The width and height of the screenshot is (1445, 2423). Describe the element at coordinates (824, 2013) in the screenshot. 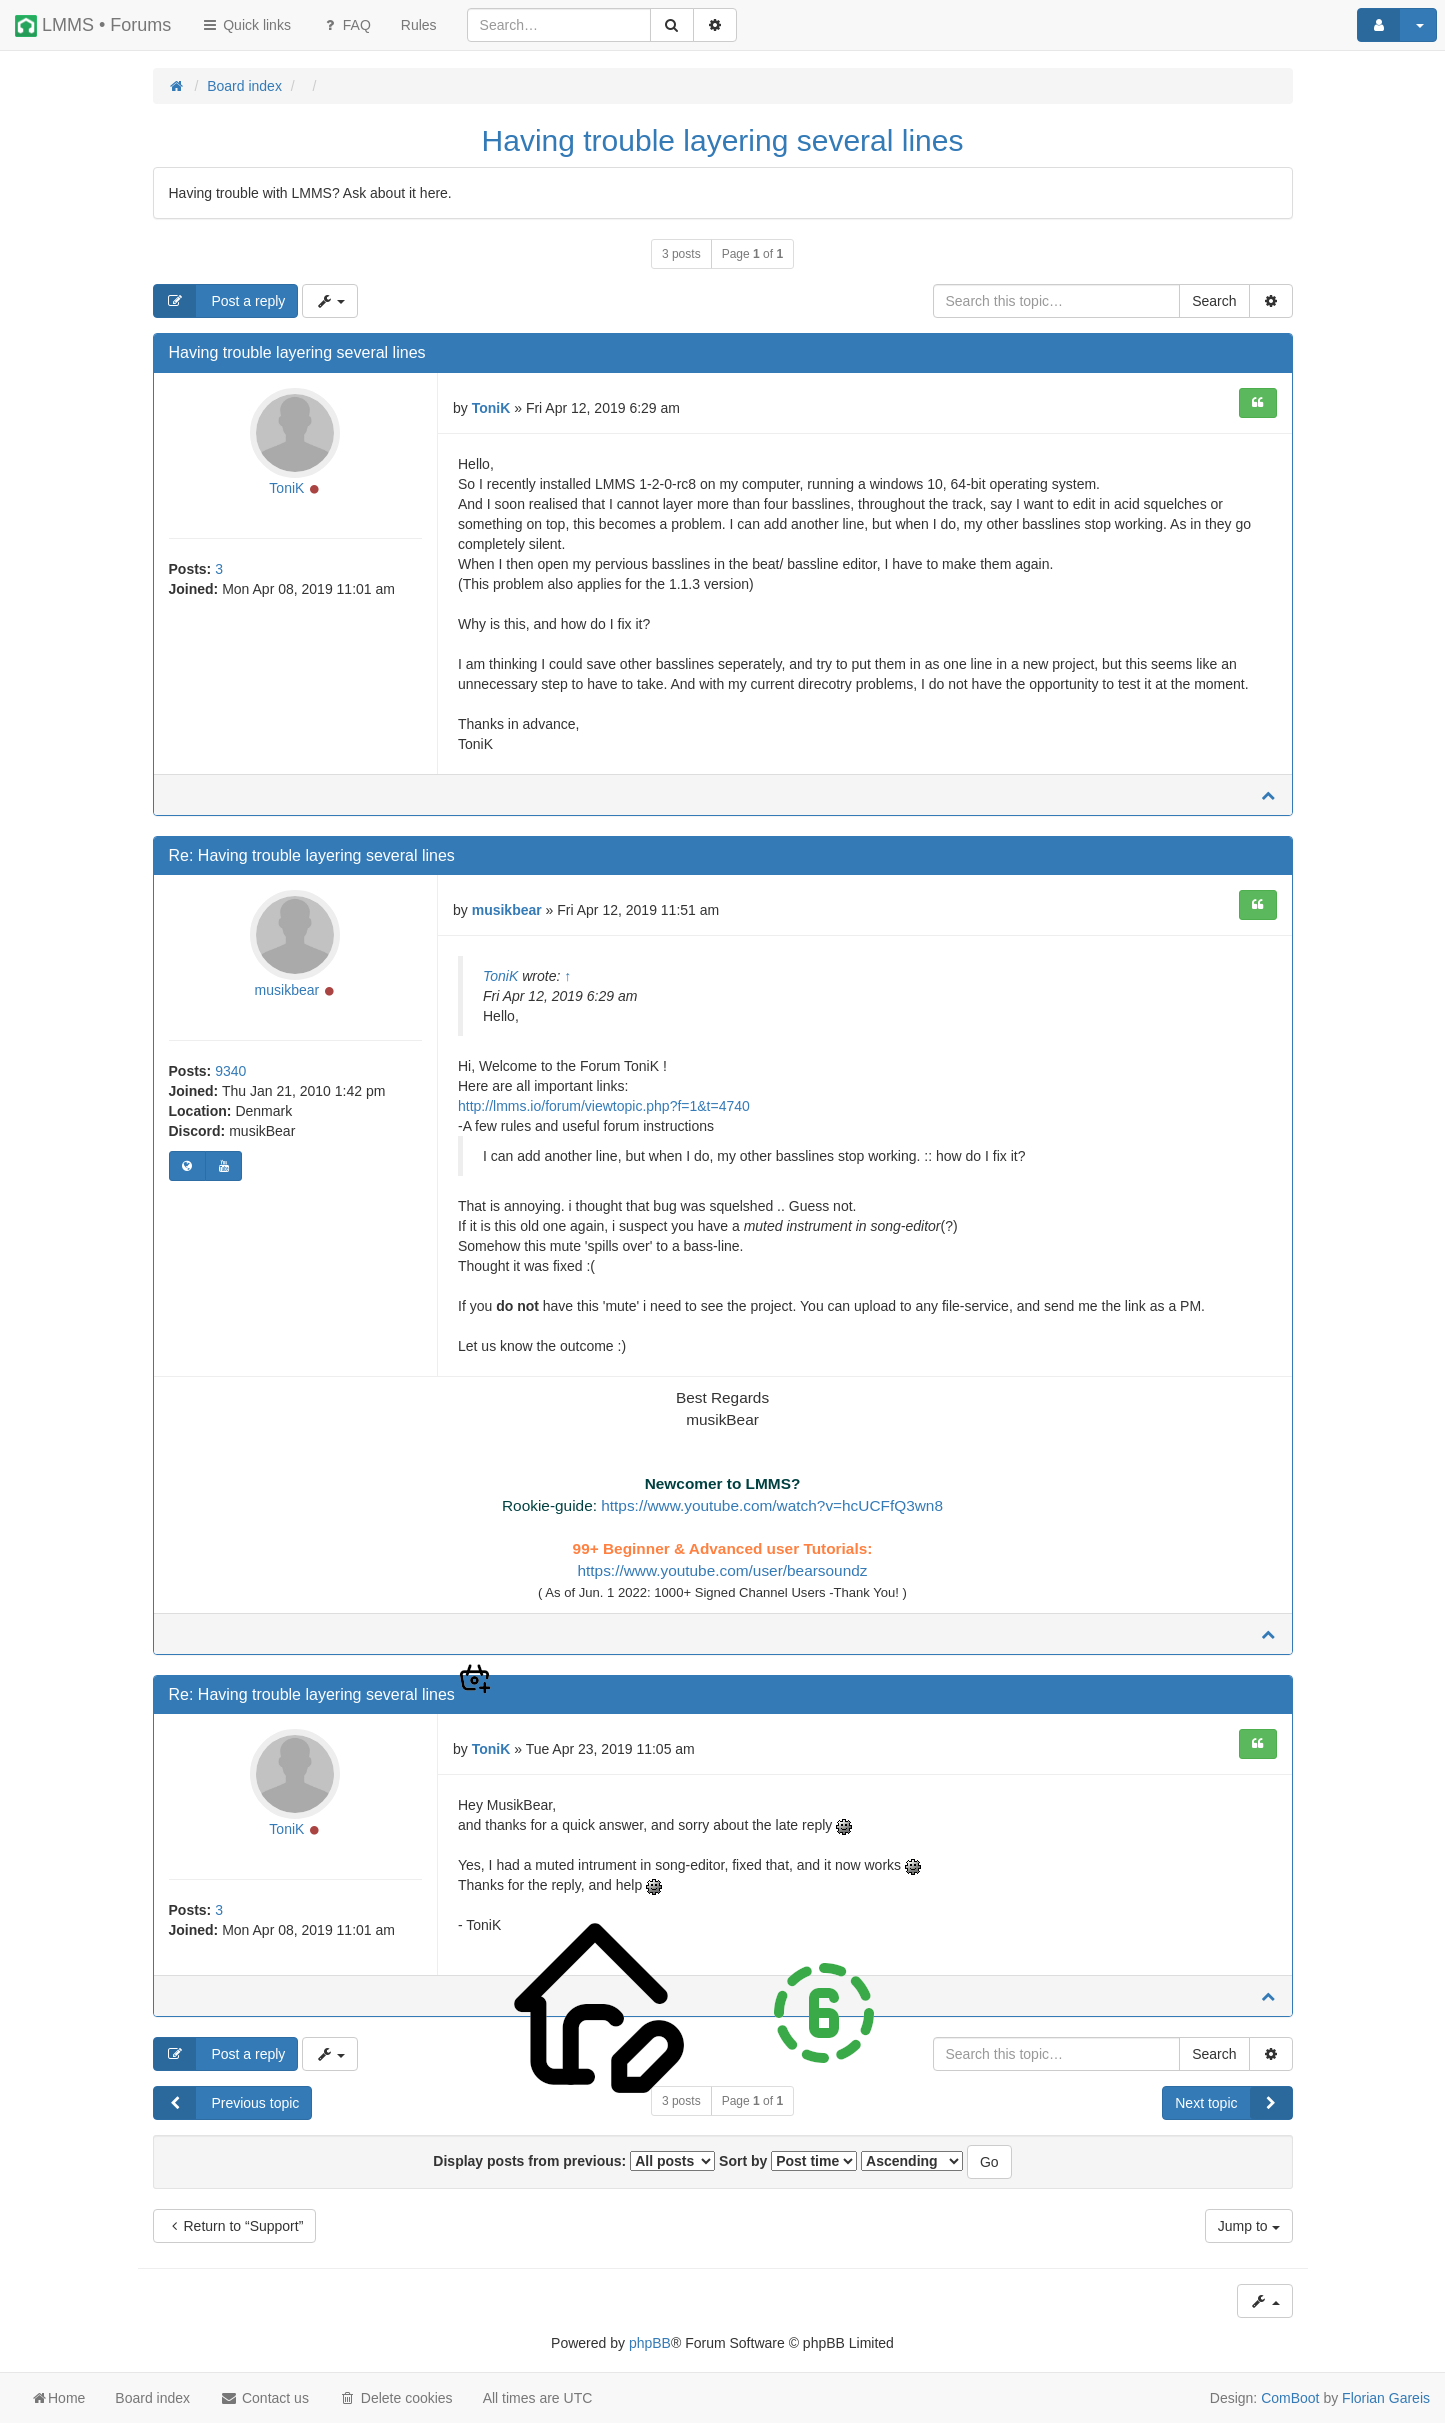

I see `step 6 of a multi-step process` at that location.